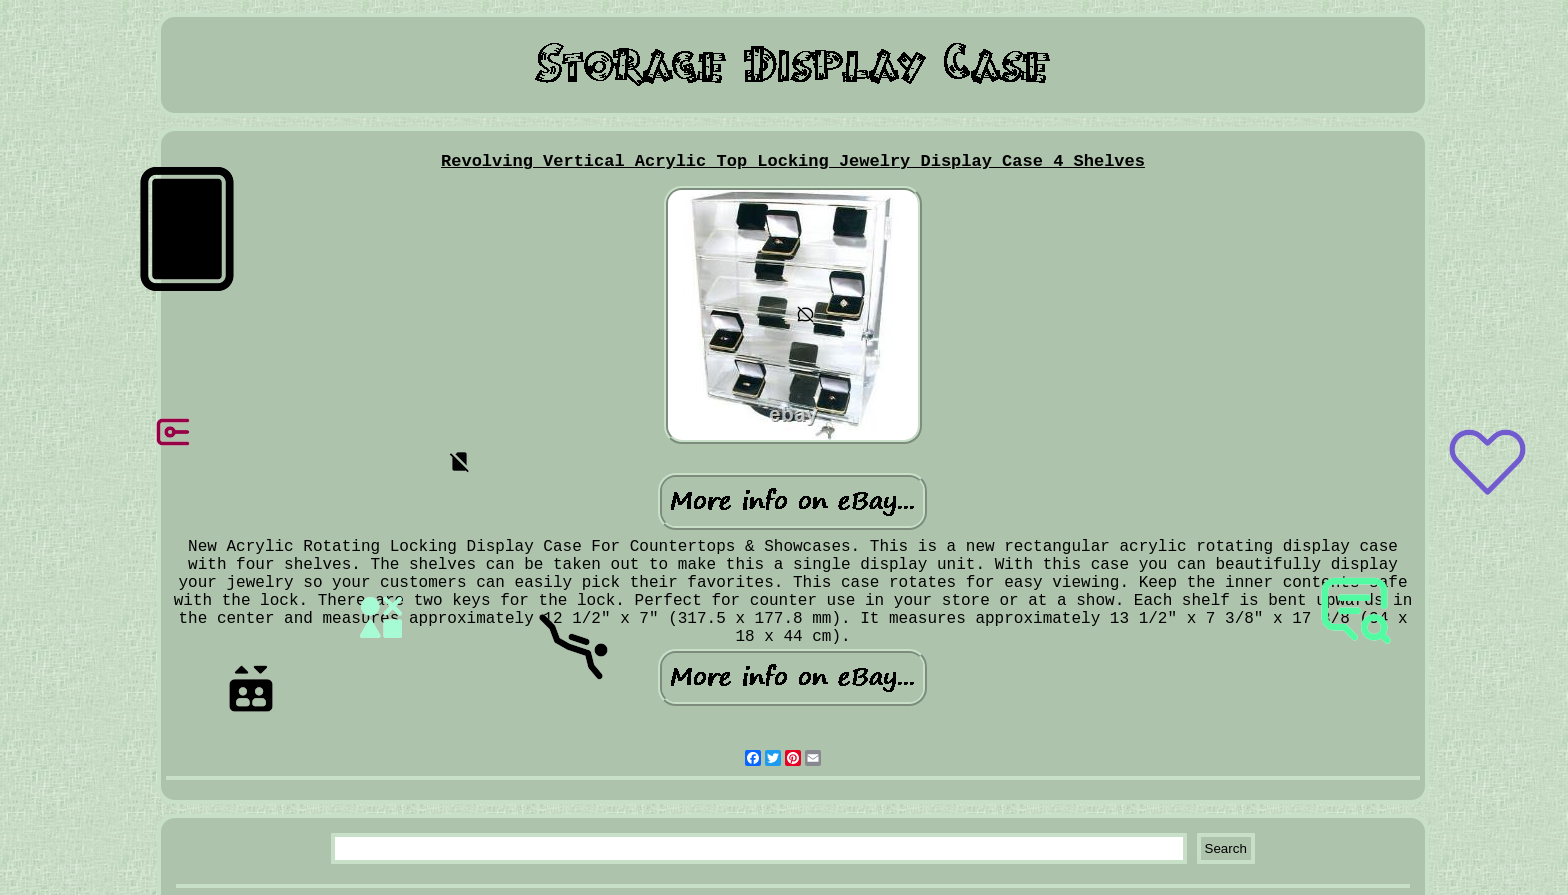  I want to click on access icon library or symbol collection, so click(381, 617).